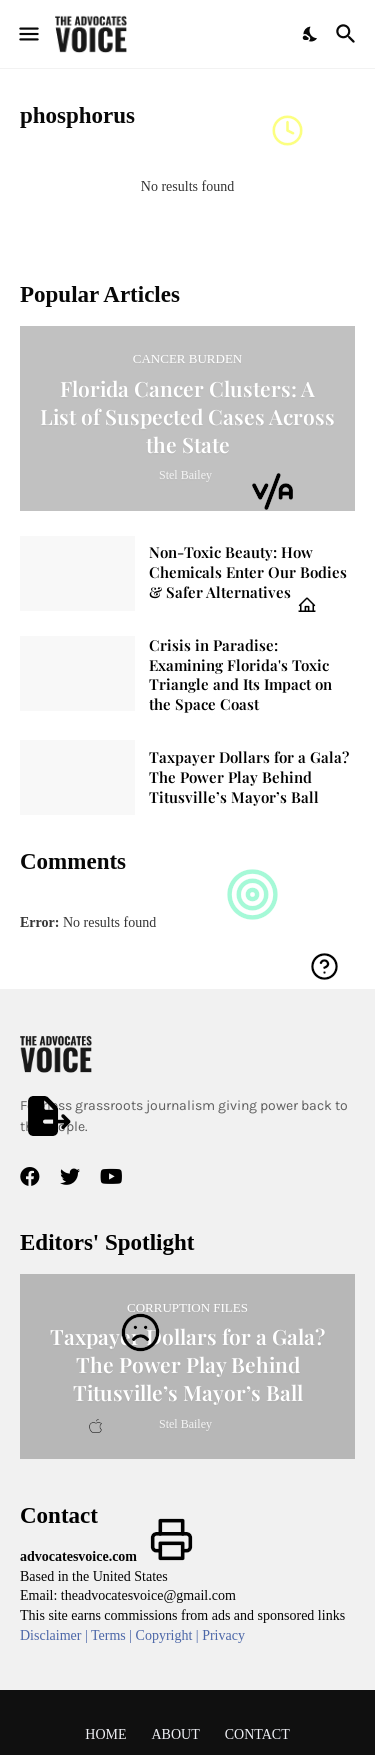  Describe the element at coordinates (307, 605) in the screenshot. I see `navigate to home screen` at that location.